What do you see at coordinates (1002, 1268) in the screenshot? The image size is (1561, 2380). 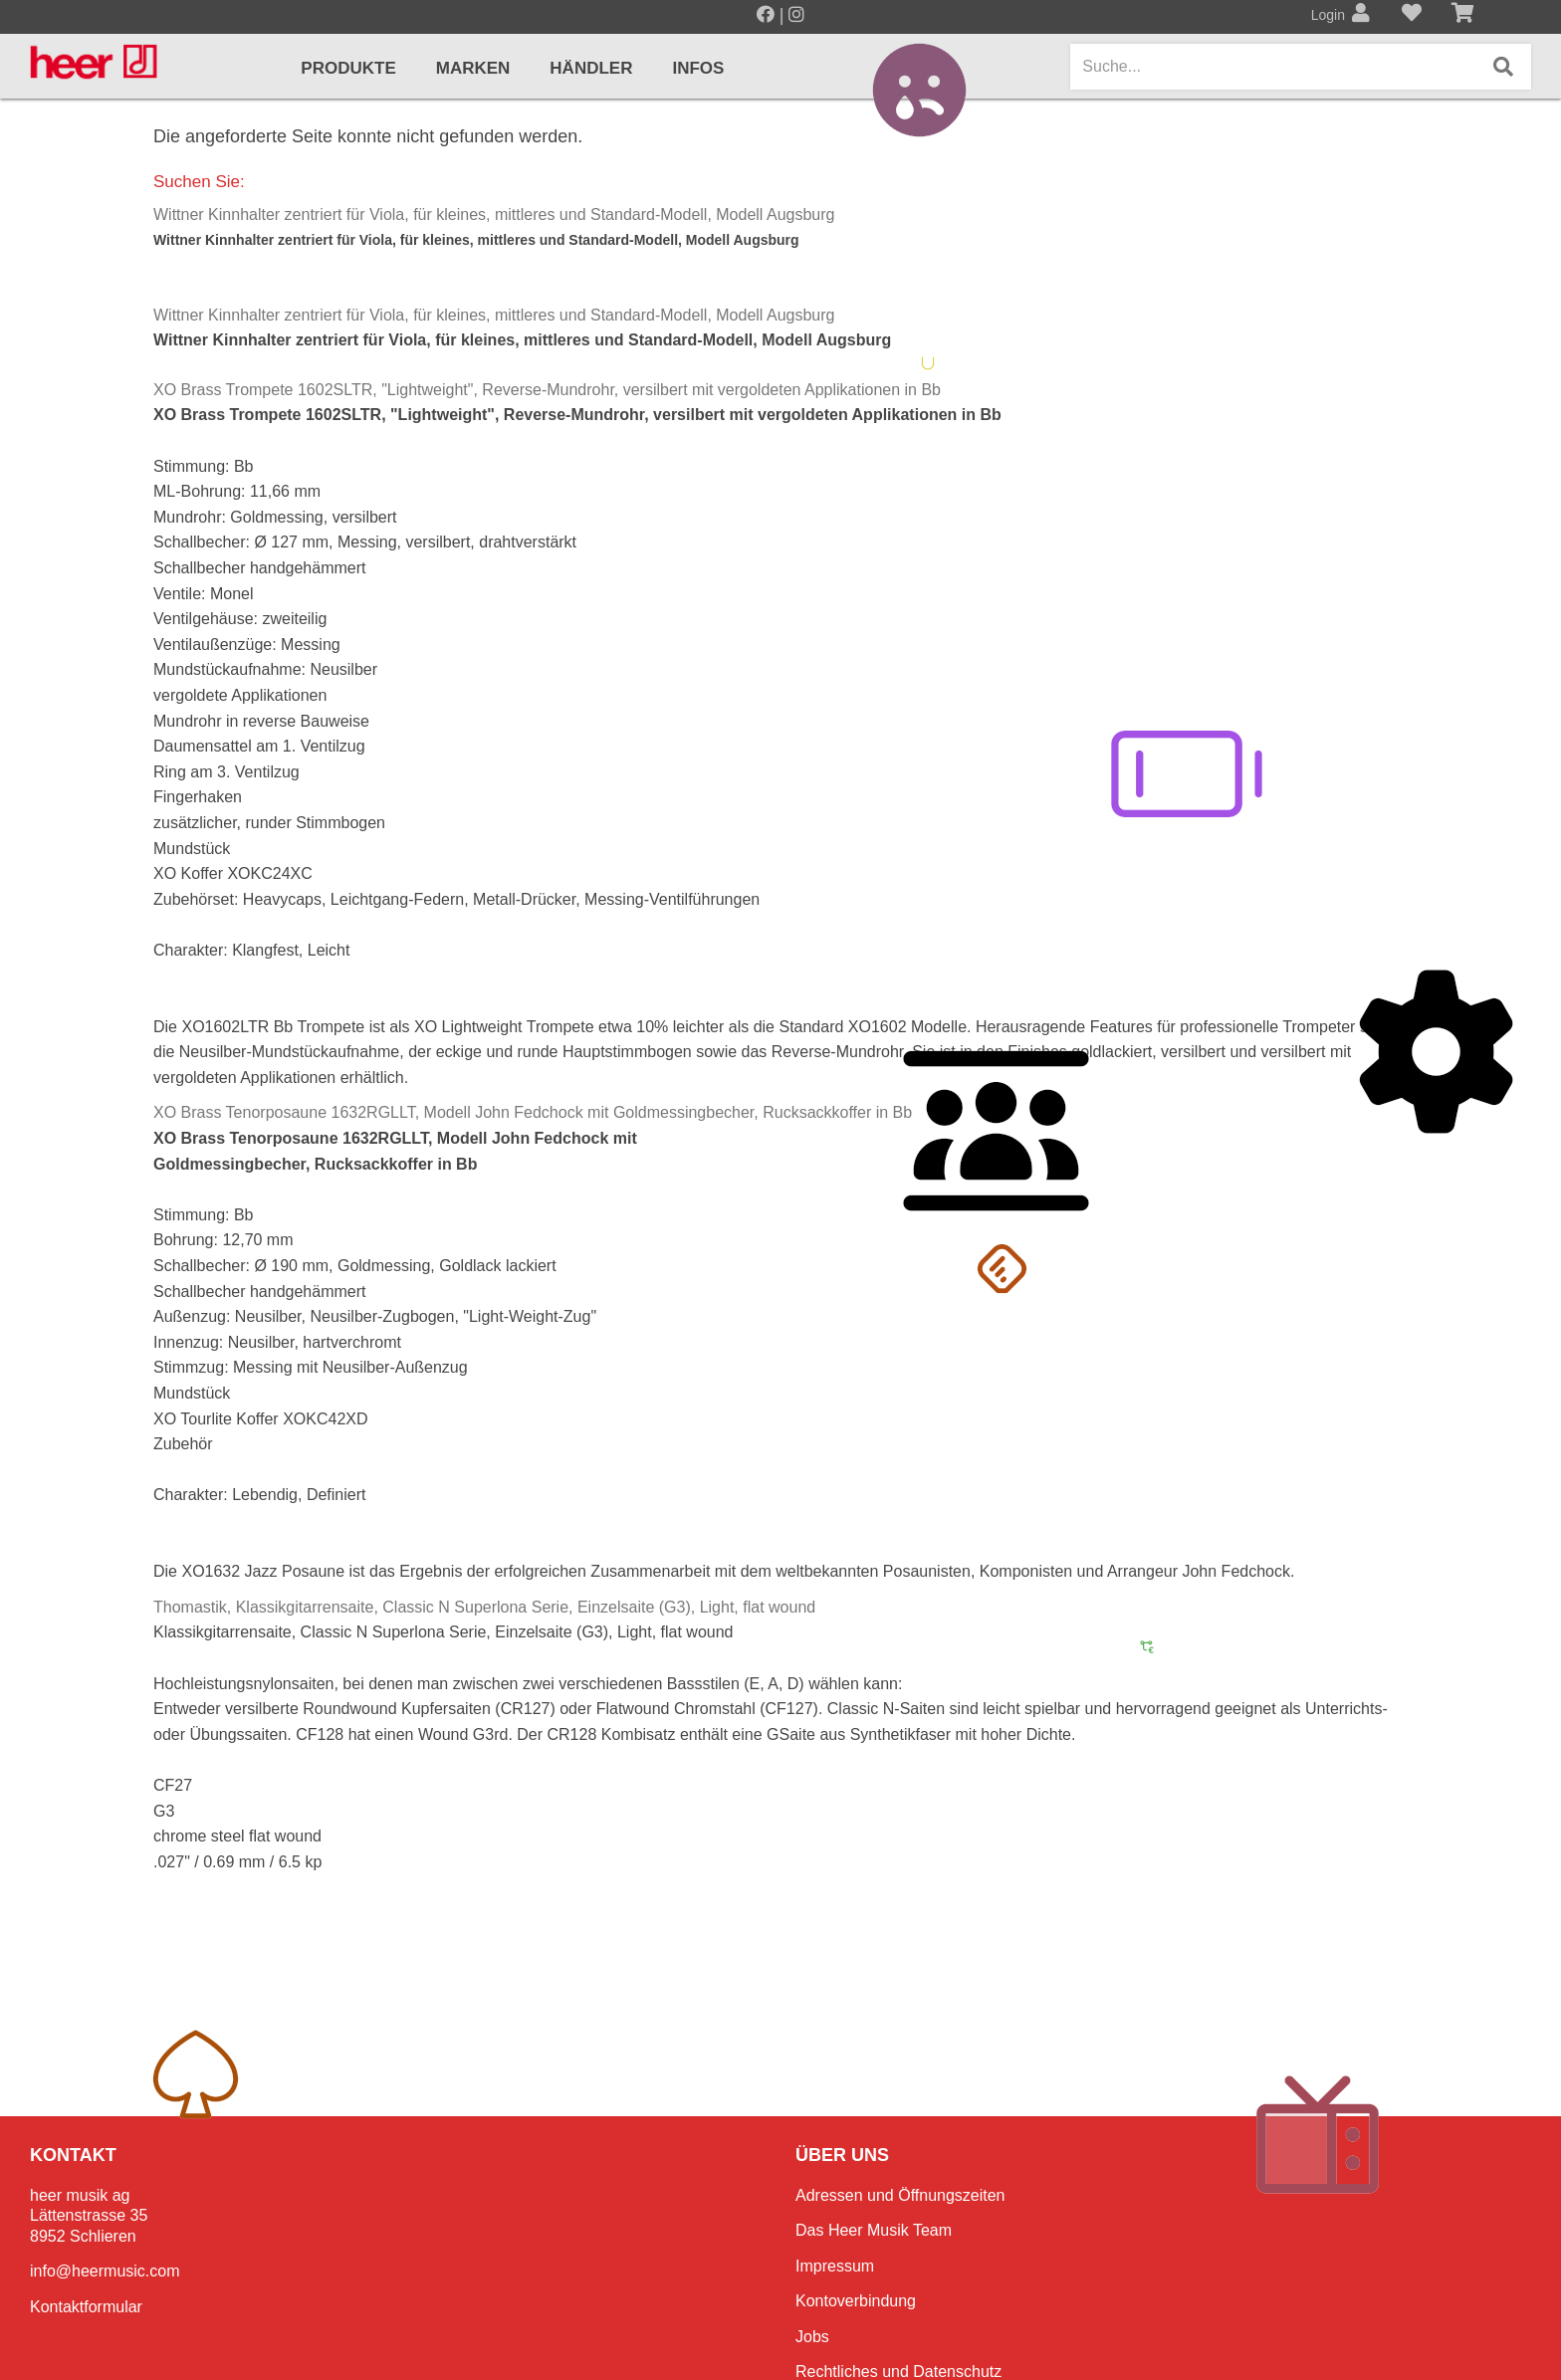 I see `open feedly app` at bounding box center [1002, 1268].